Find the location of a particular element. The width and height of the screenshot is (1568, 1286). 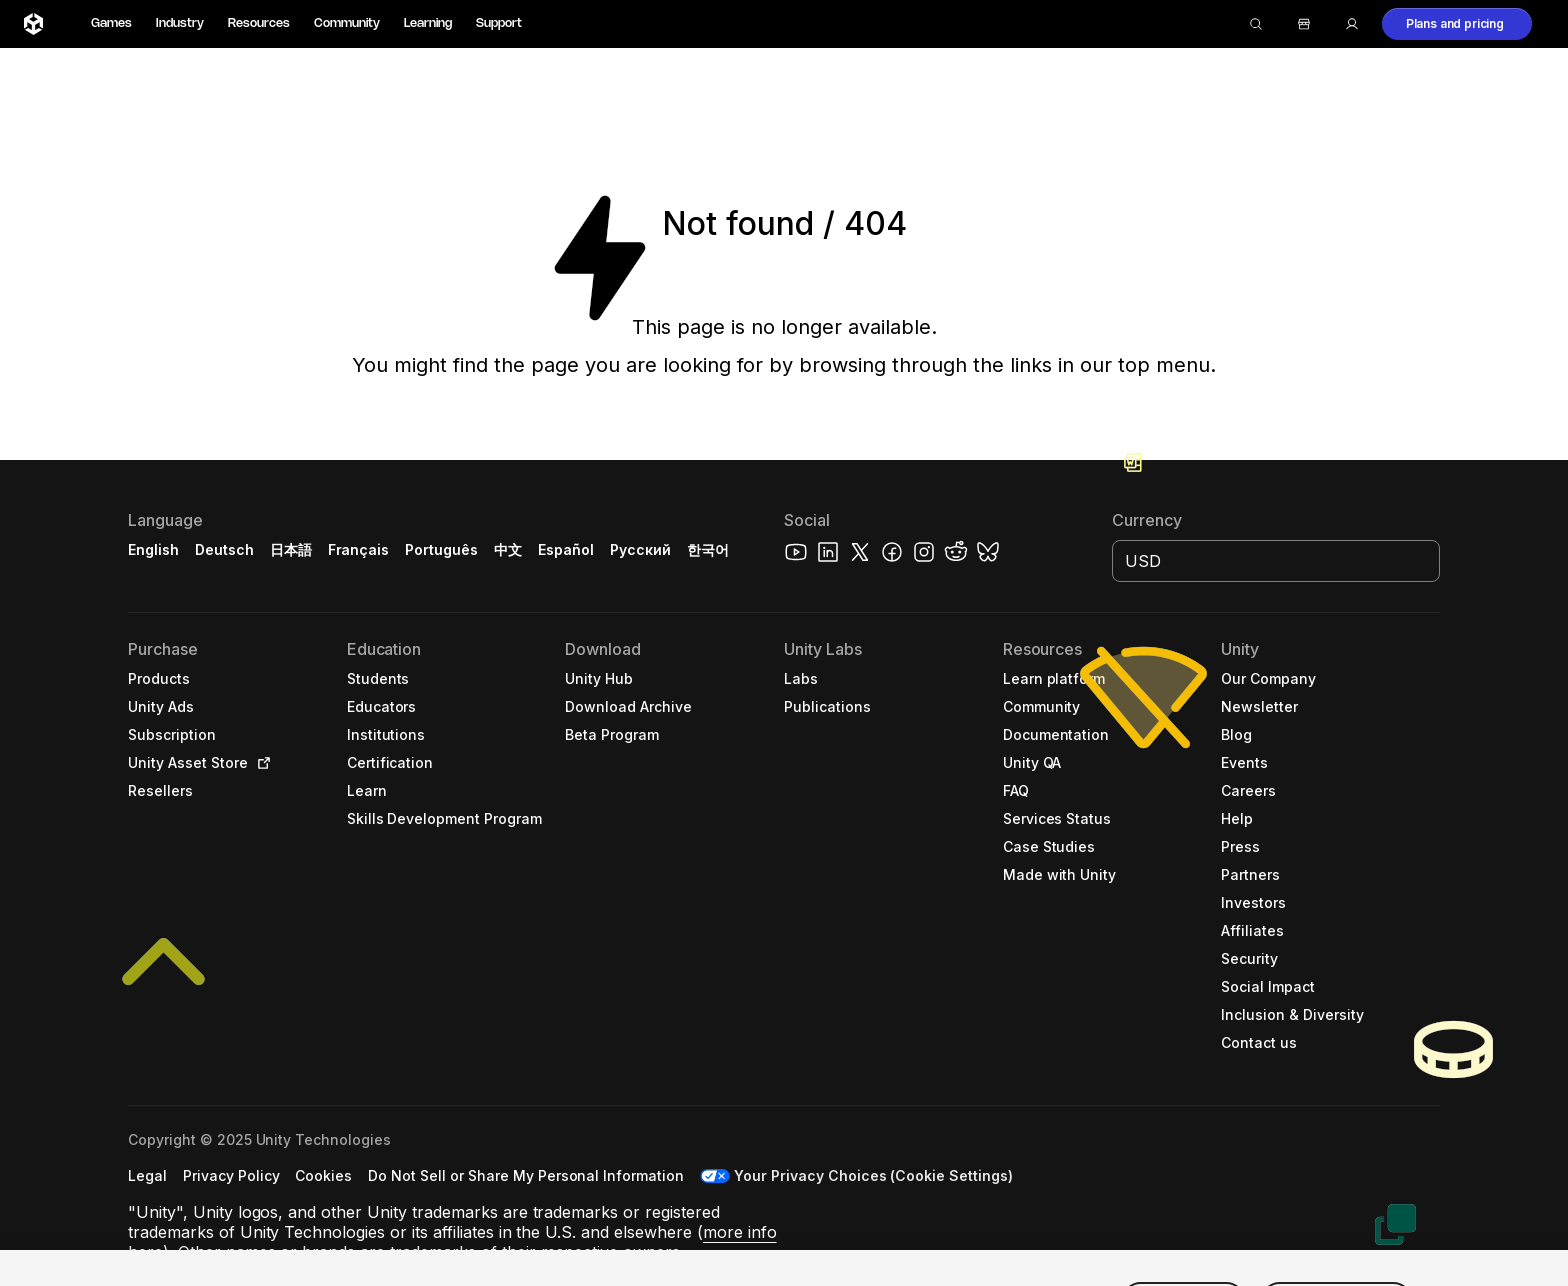

enable flash for camera is located at coordinates (600, 258).